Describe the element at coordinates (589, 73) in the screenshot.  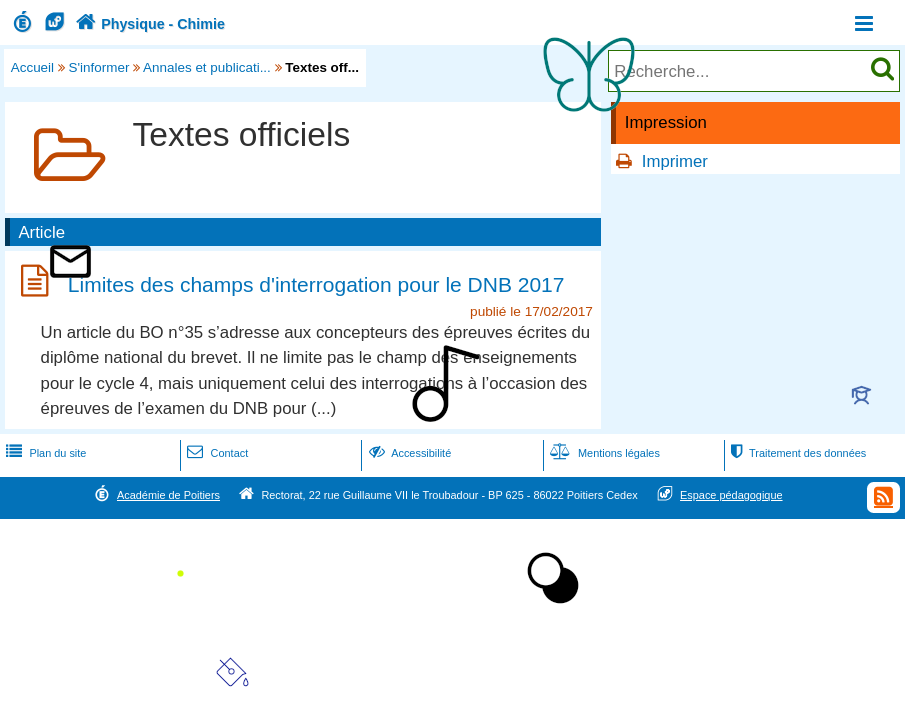
I see `indicates a nature or wildlife category` at that location.